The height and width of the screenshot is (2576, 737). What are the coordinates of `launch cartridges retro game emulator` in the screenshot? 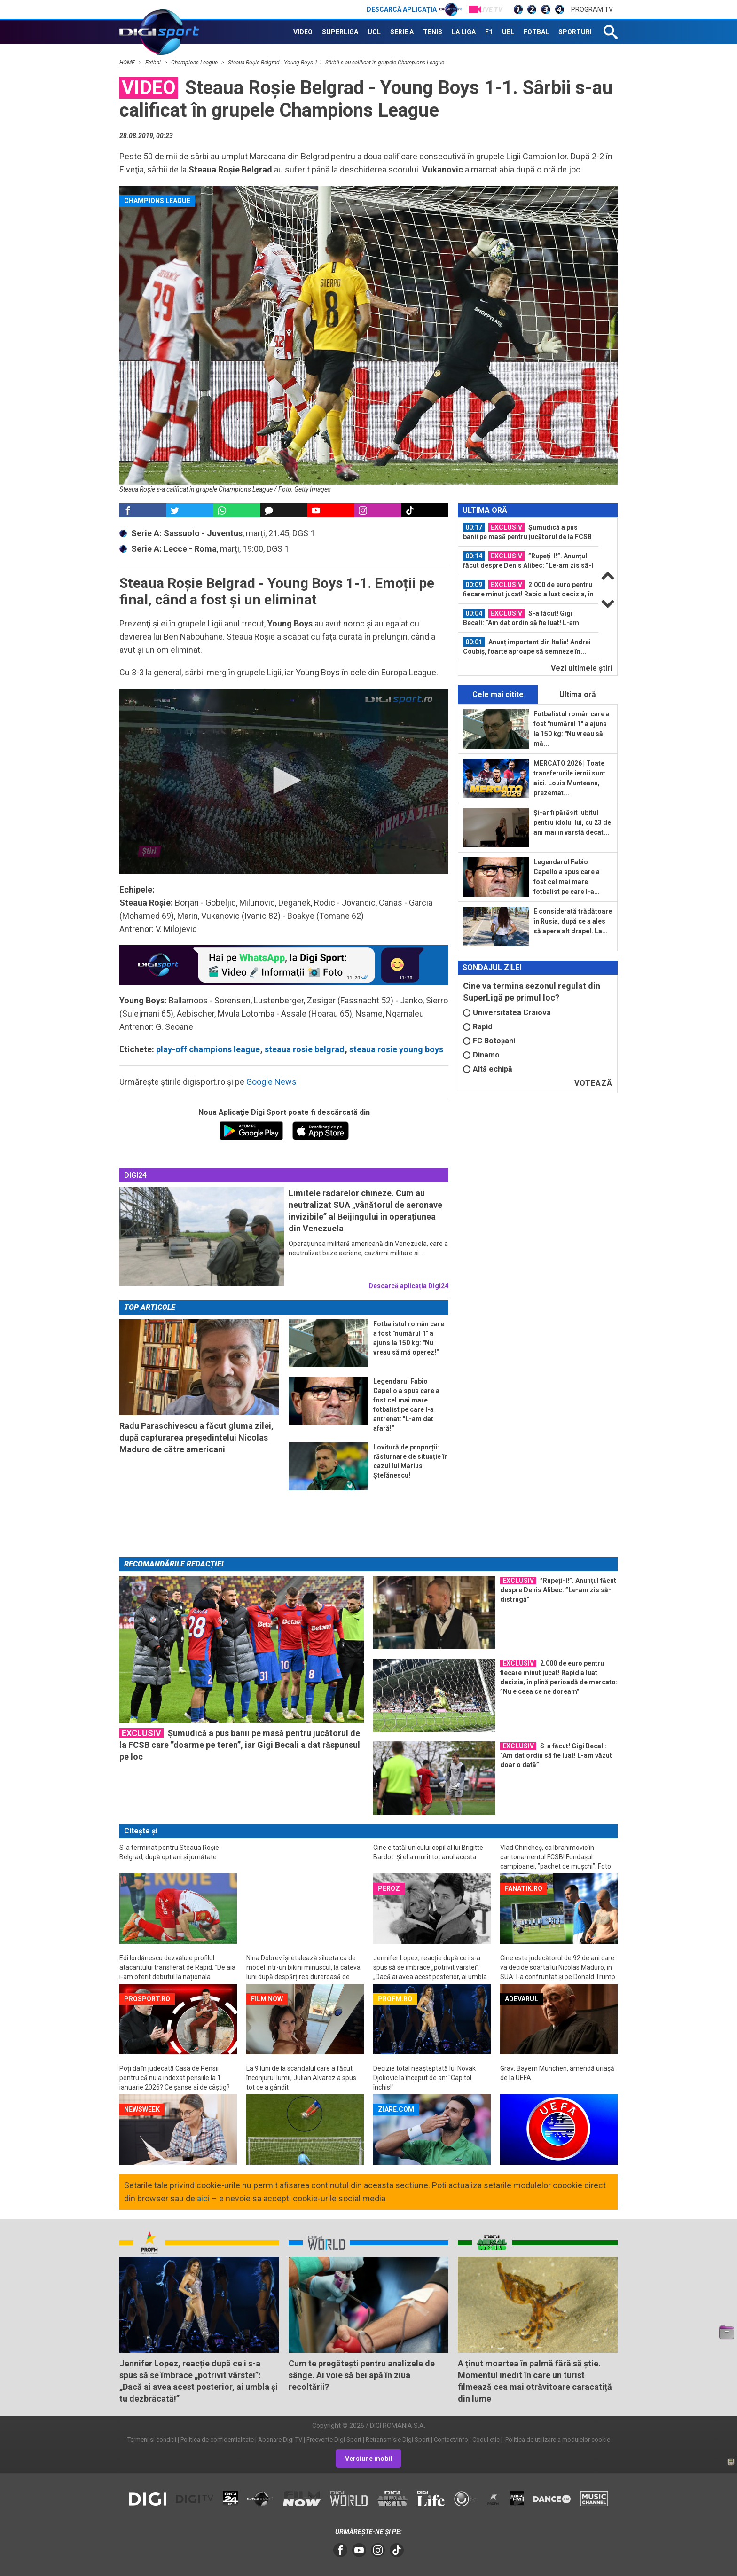 It's located at (731, 2462).